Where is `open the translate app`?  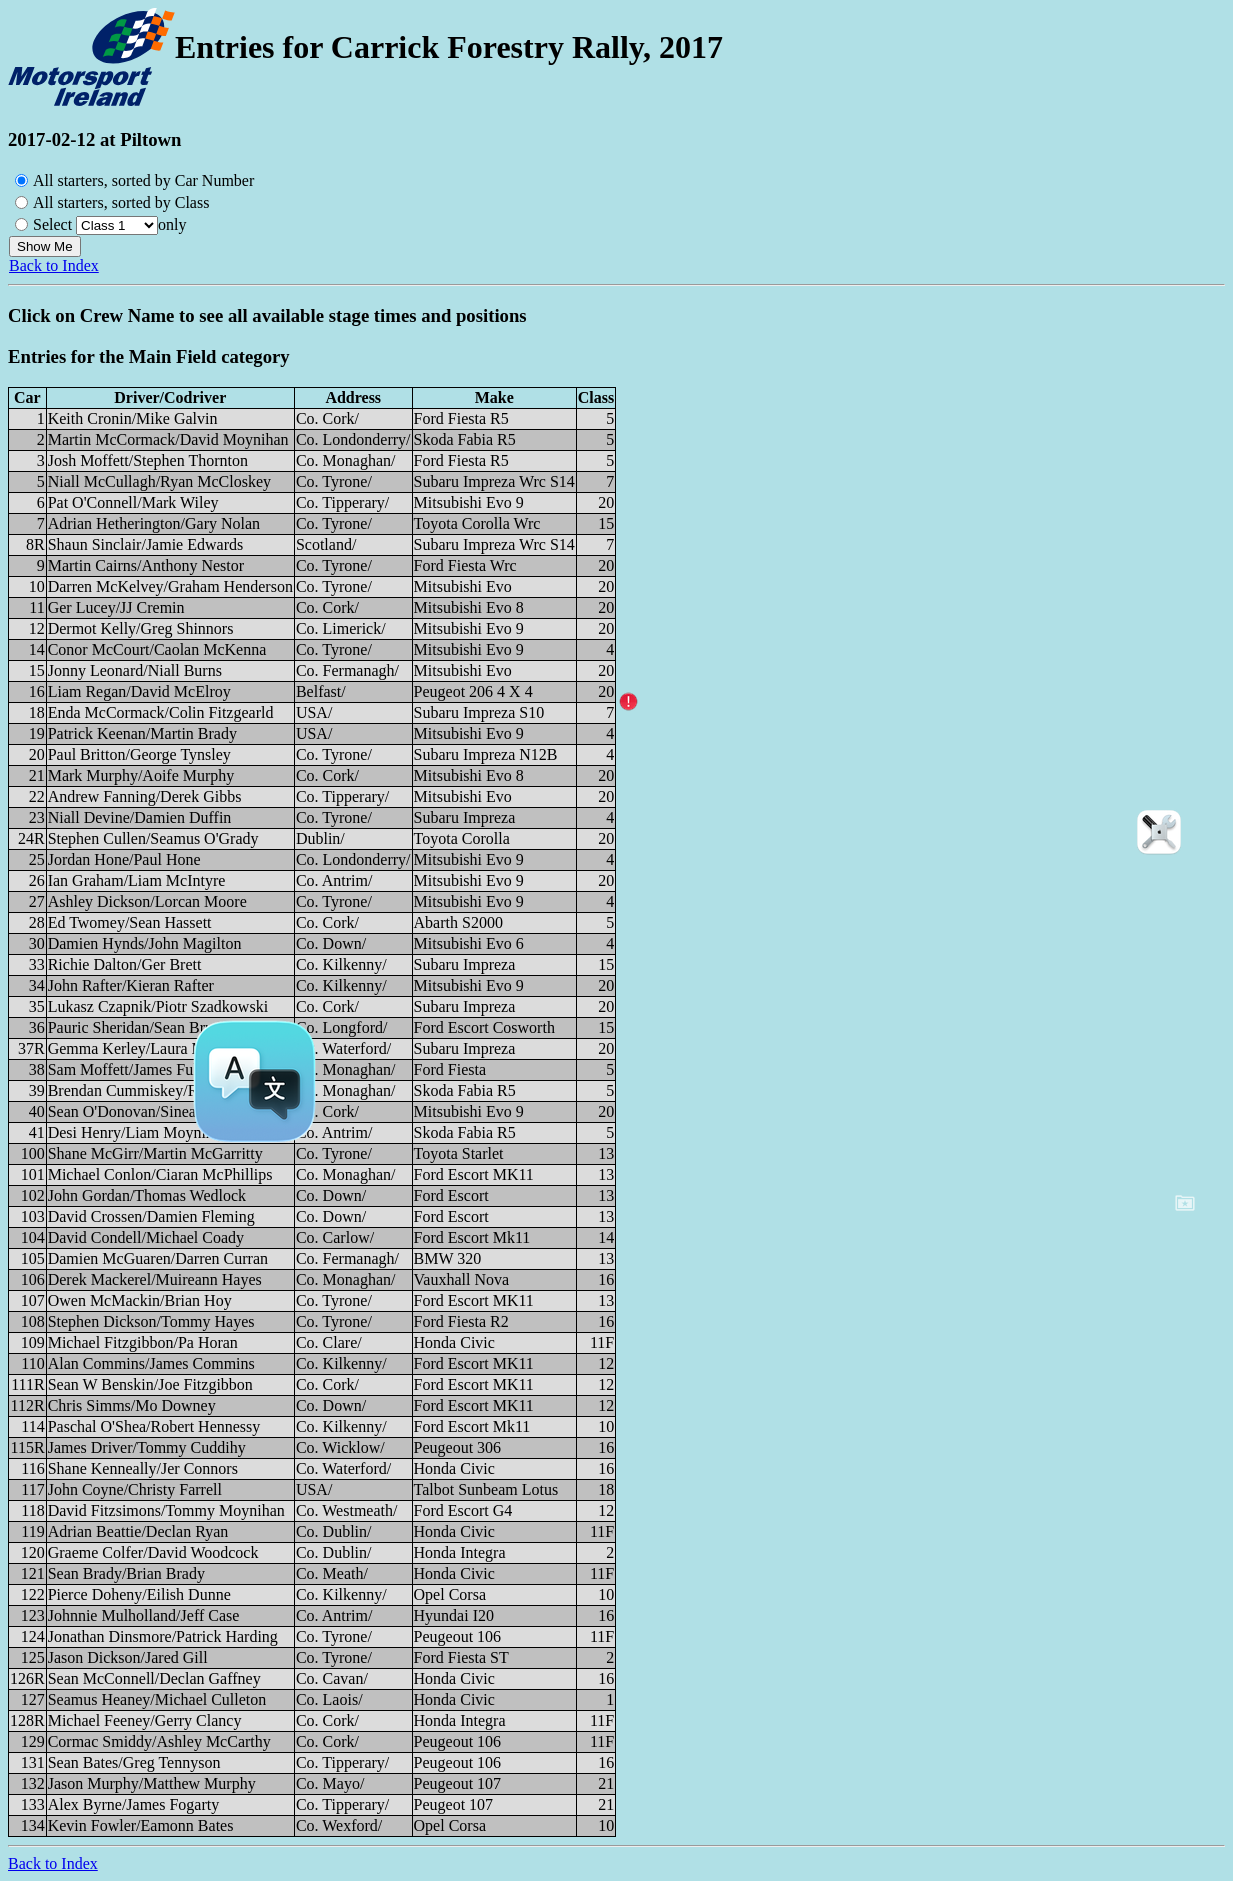 open the translate app is located at coordinates (254, 1081).